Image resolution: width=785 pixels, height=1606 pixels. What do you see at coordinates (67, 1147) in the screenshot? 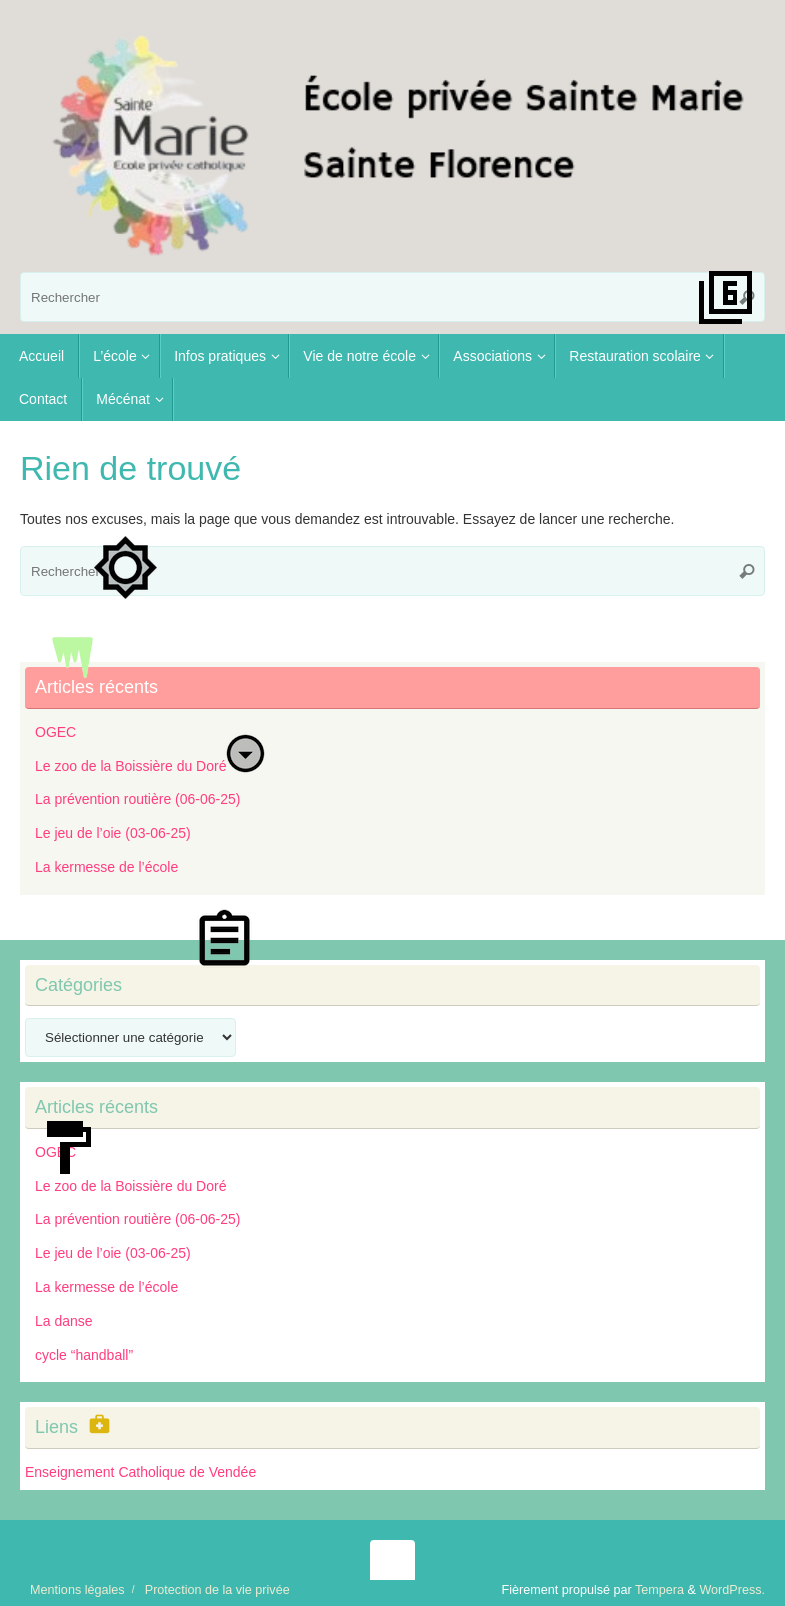
I see `apply formatting style to selected content` at bounding box center [67, 1147].